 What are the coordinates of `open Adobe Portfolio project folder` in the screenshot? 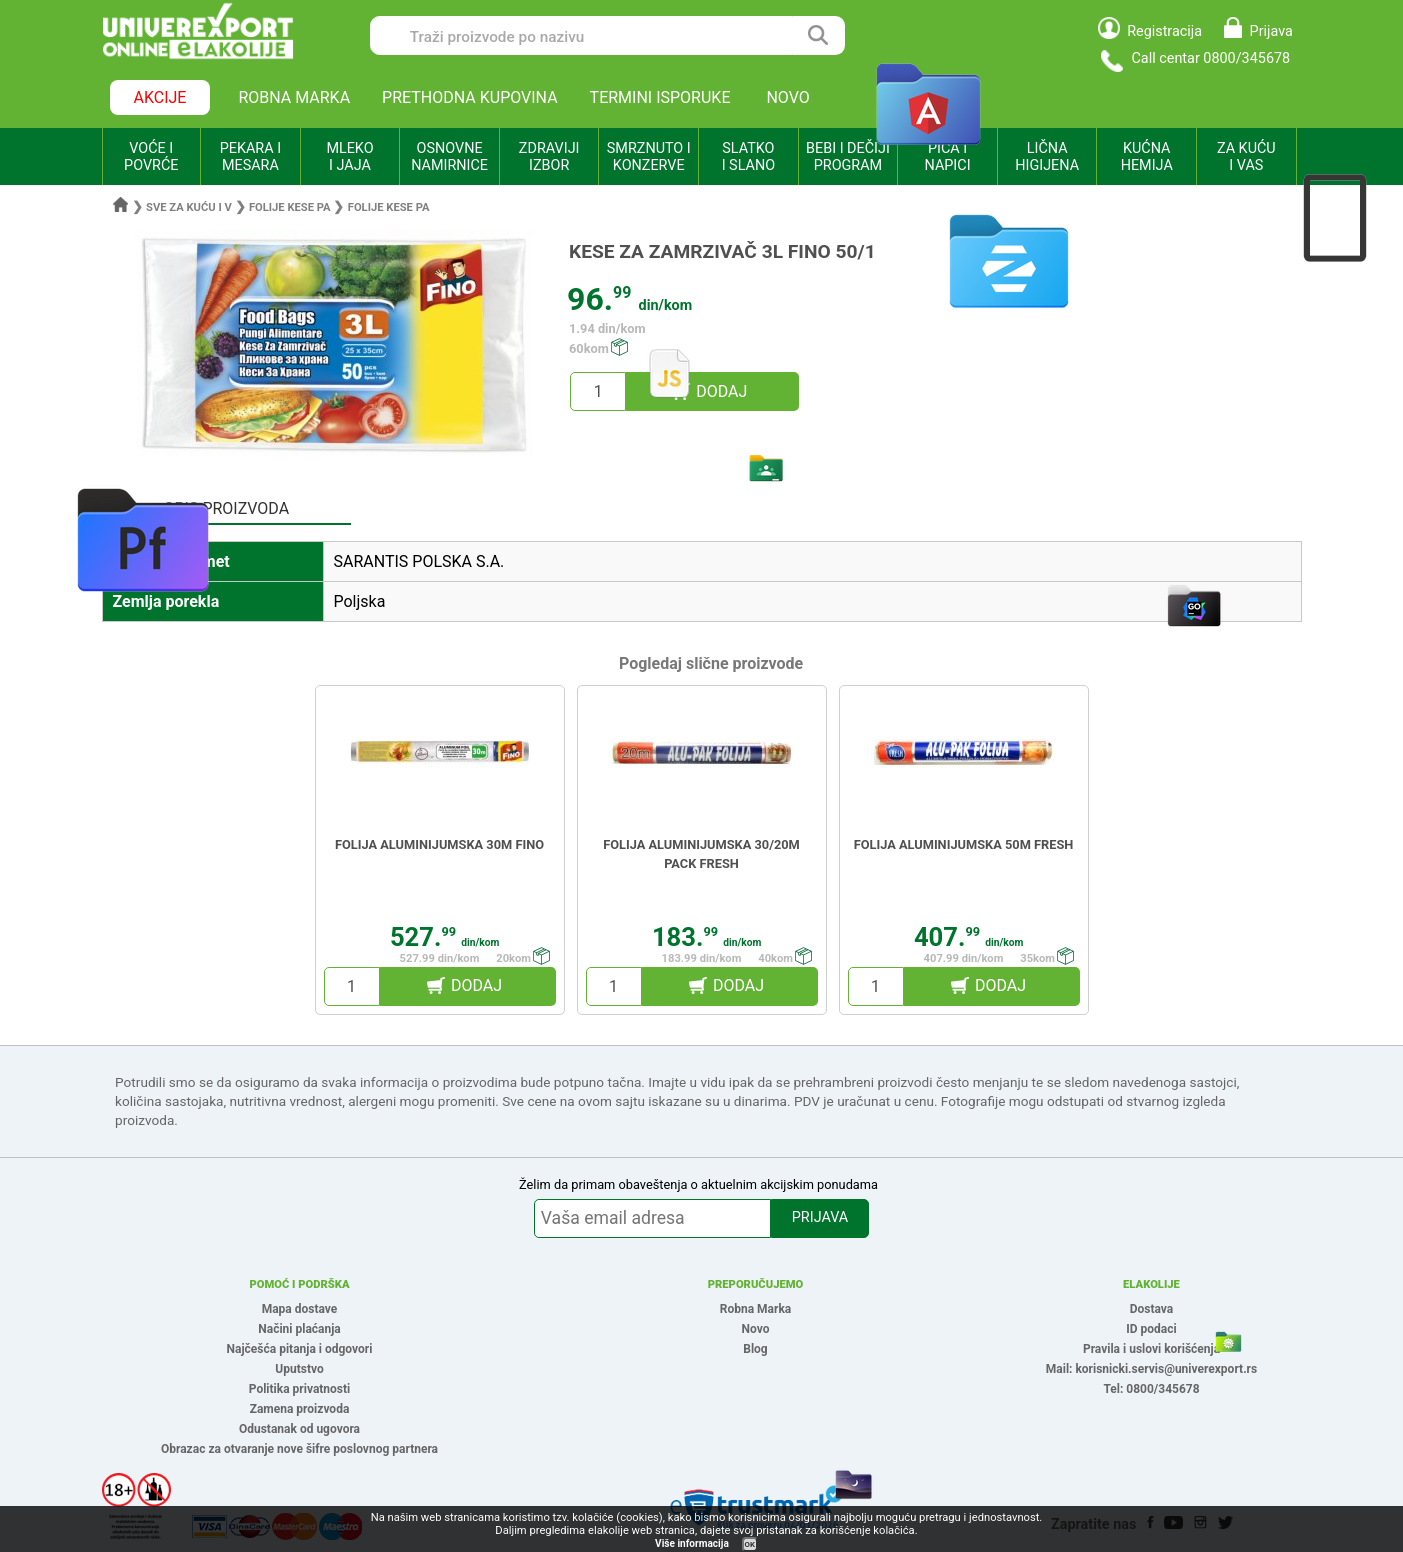 It's located at (142, 543).